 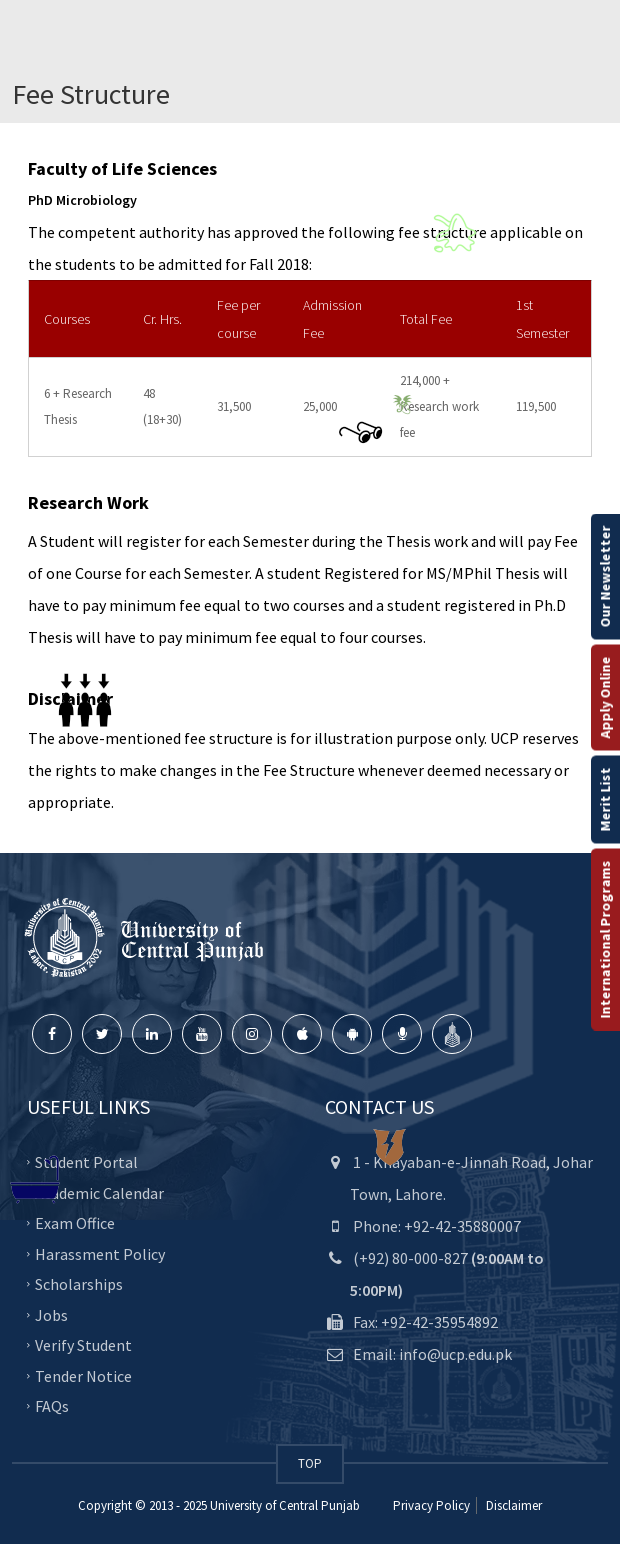 What do you see at coordinates (85, 700) in the screenshot?
I see `downgrade team membership or plan tier` at bounding box center [85, 700].